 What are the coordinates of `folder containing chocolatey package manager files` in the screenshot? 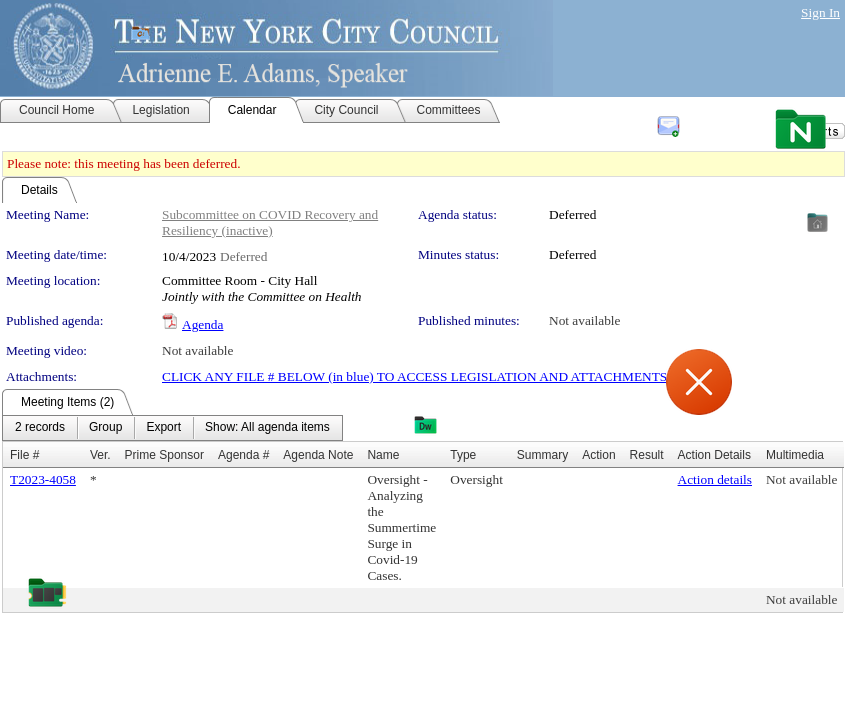 It's located at (140, 33).